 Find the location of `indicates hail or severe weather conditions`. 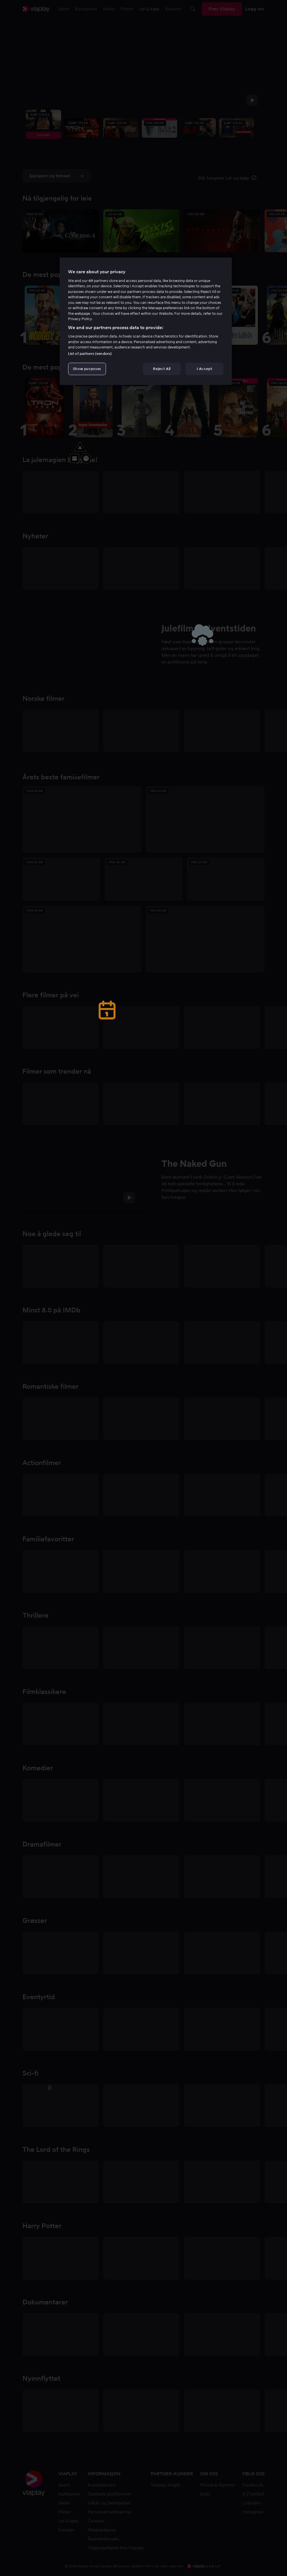

indicates hail or severe weather conditions is located at coordinates (202, 635).